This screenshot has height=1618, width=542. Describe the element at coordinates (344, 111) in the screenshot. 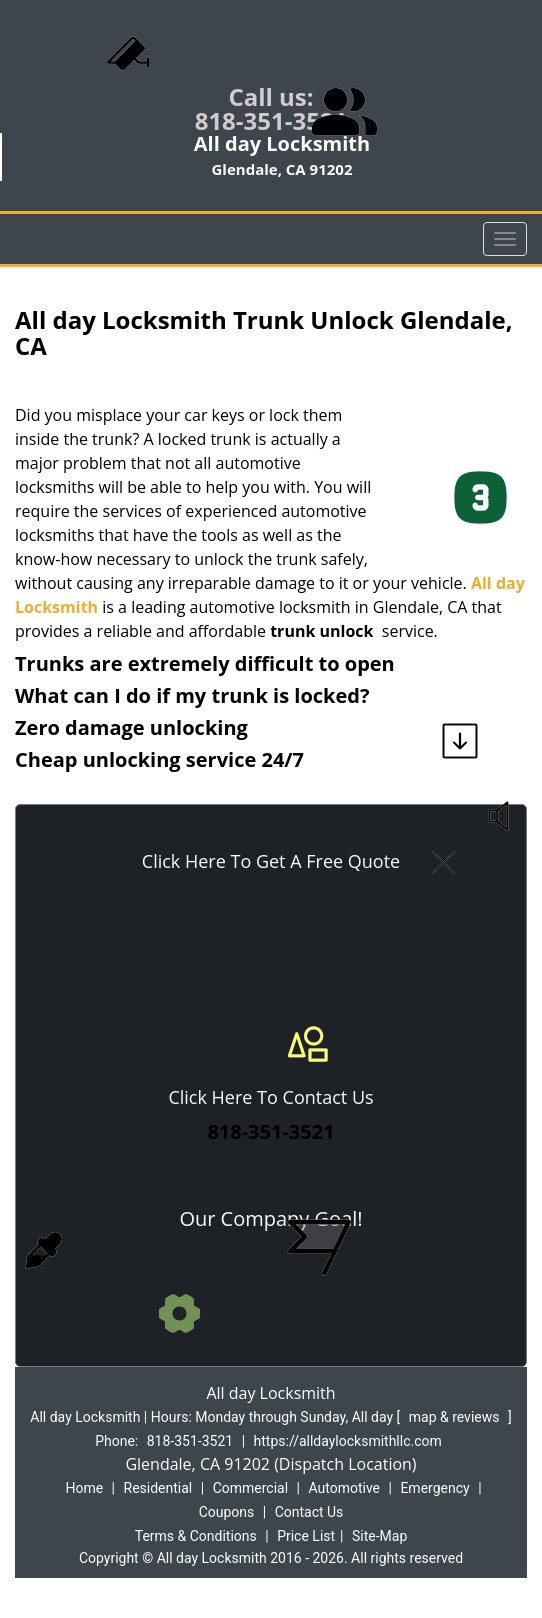

I see `view contacts or people list` at that location.